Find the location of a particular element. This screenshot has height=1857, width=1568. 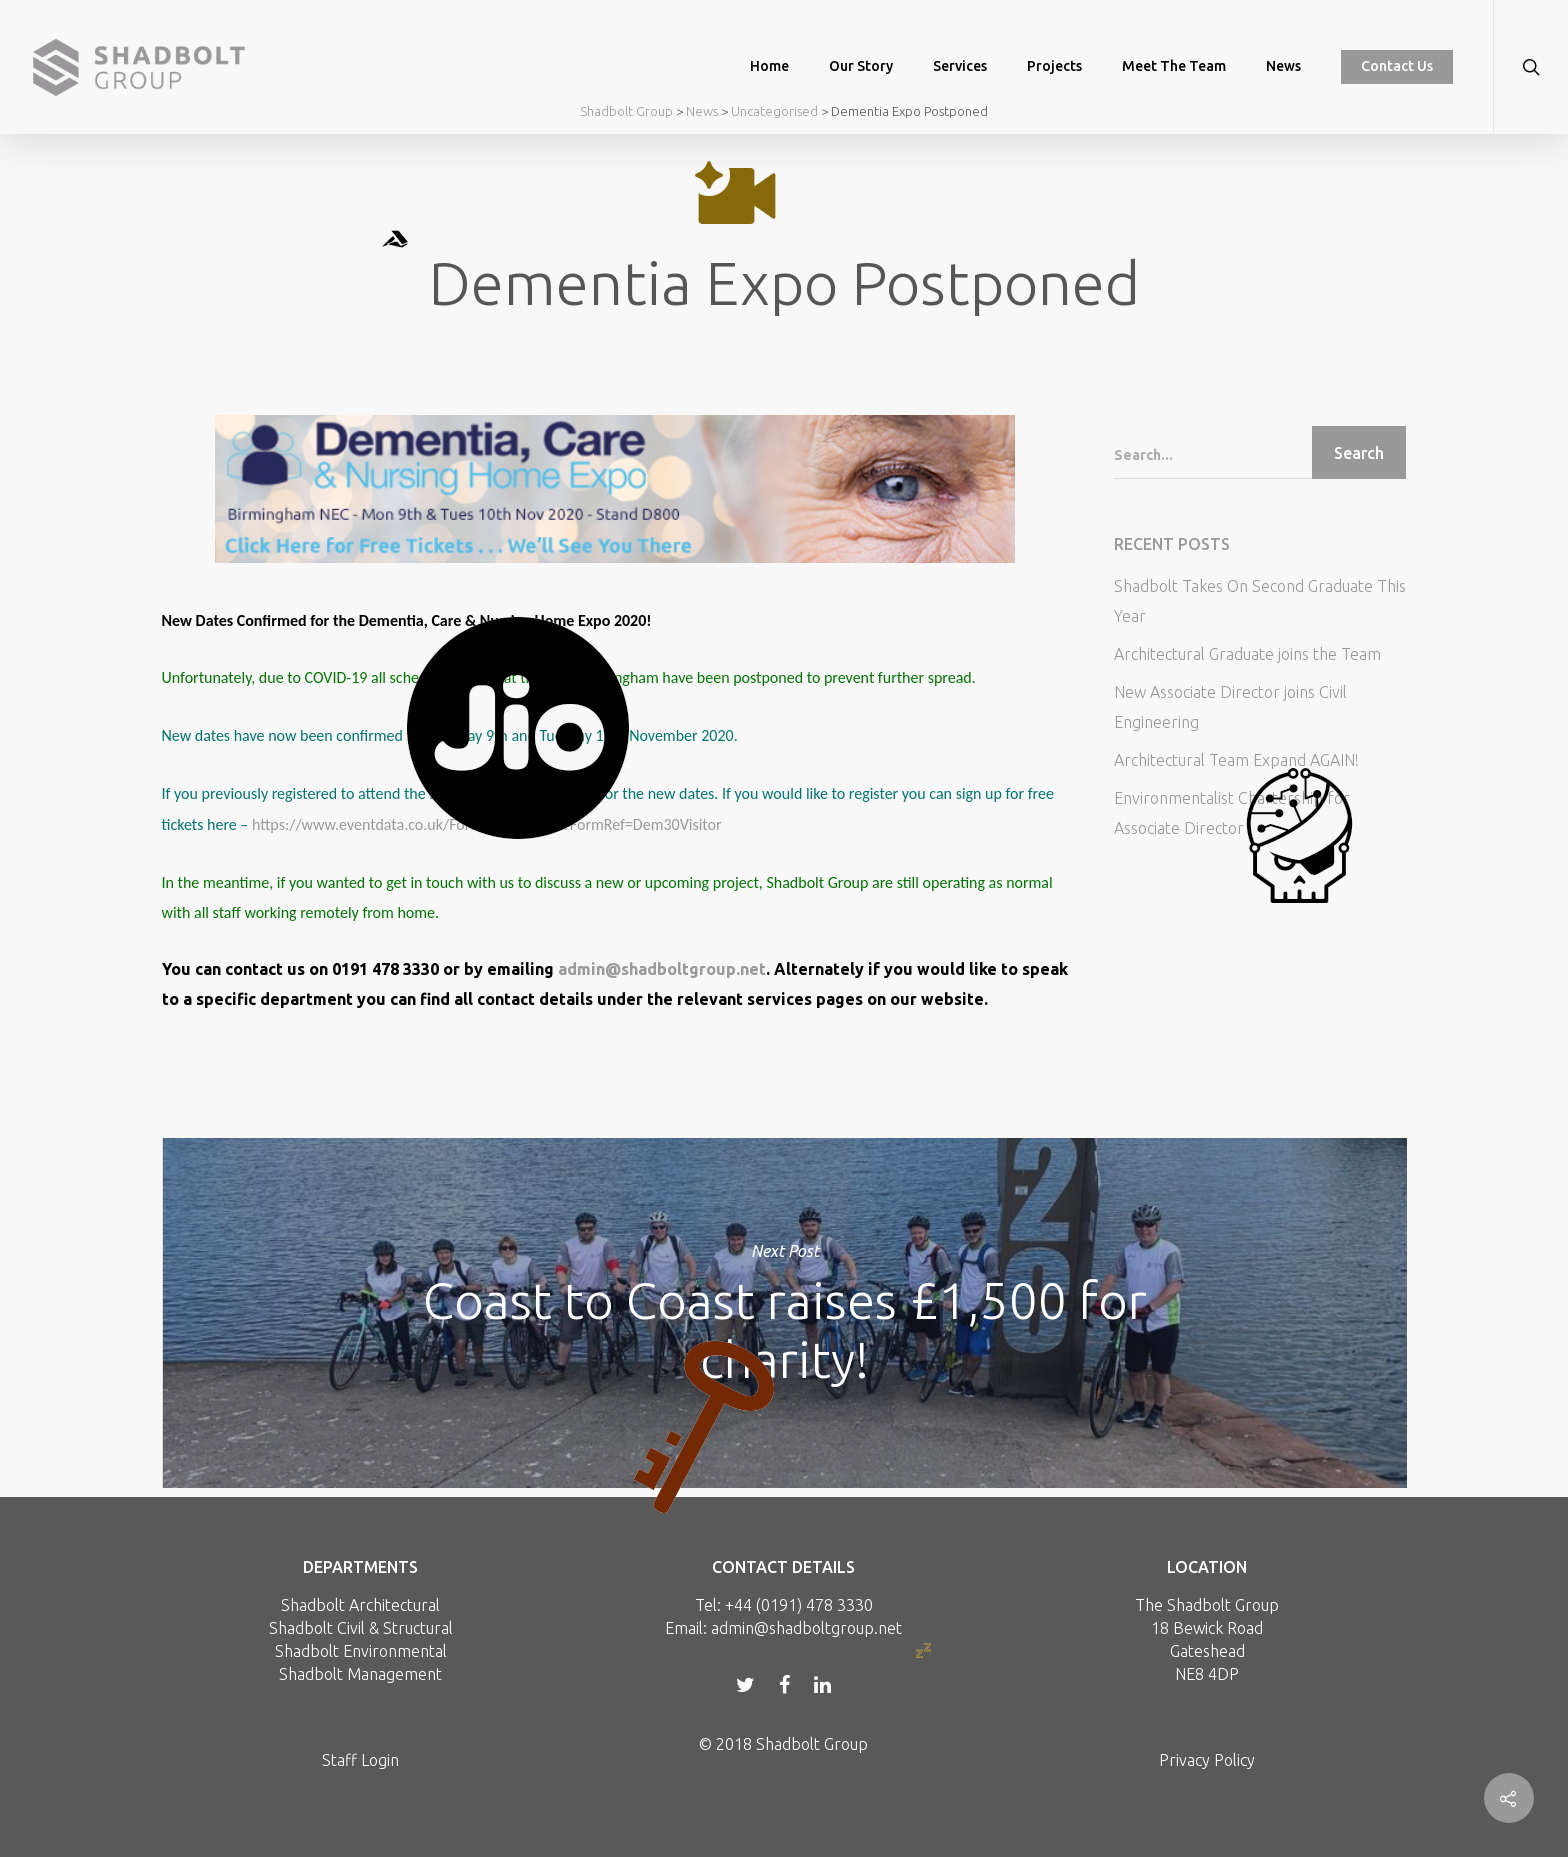

open keeweb password manager is located at coordinates (704, 1427).